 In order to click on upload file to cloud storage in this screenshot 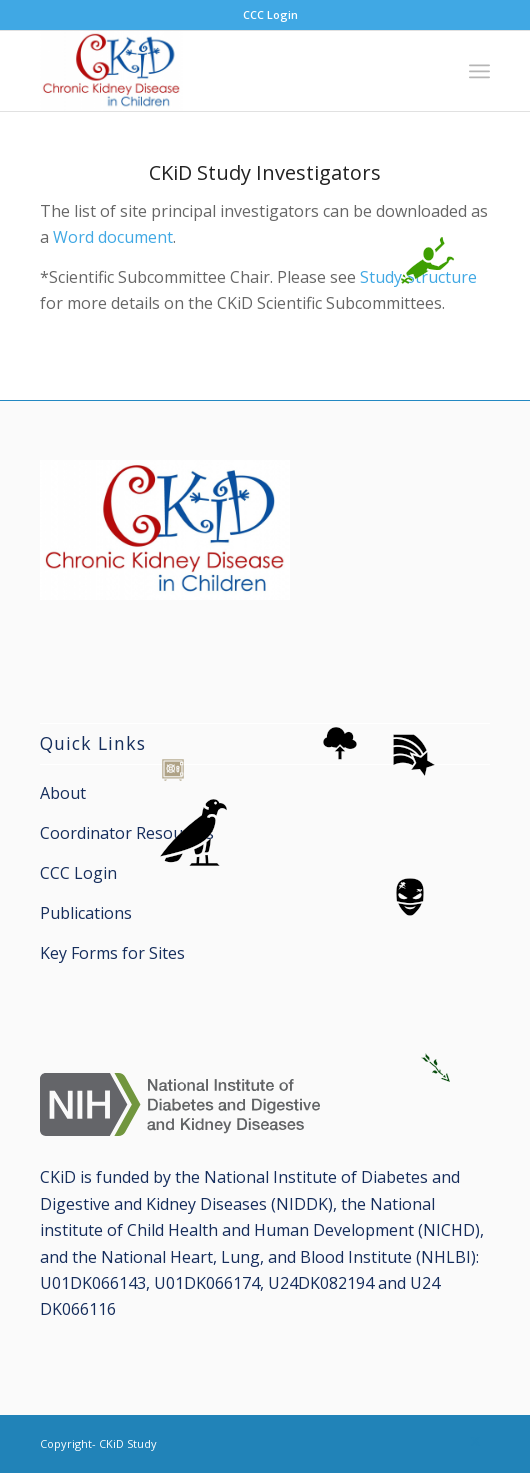, I will do `click(340, 743)`.